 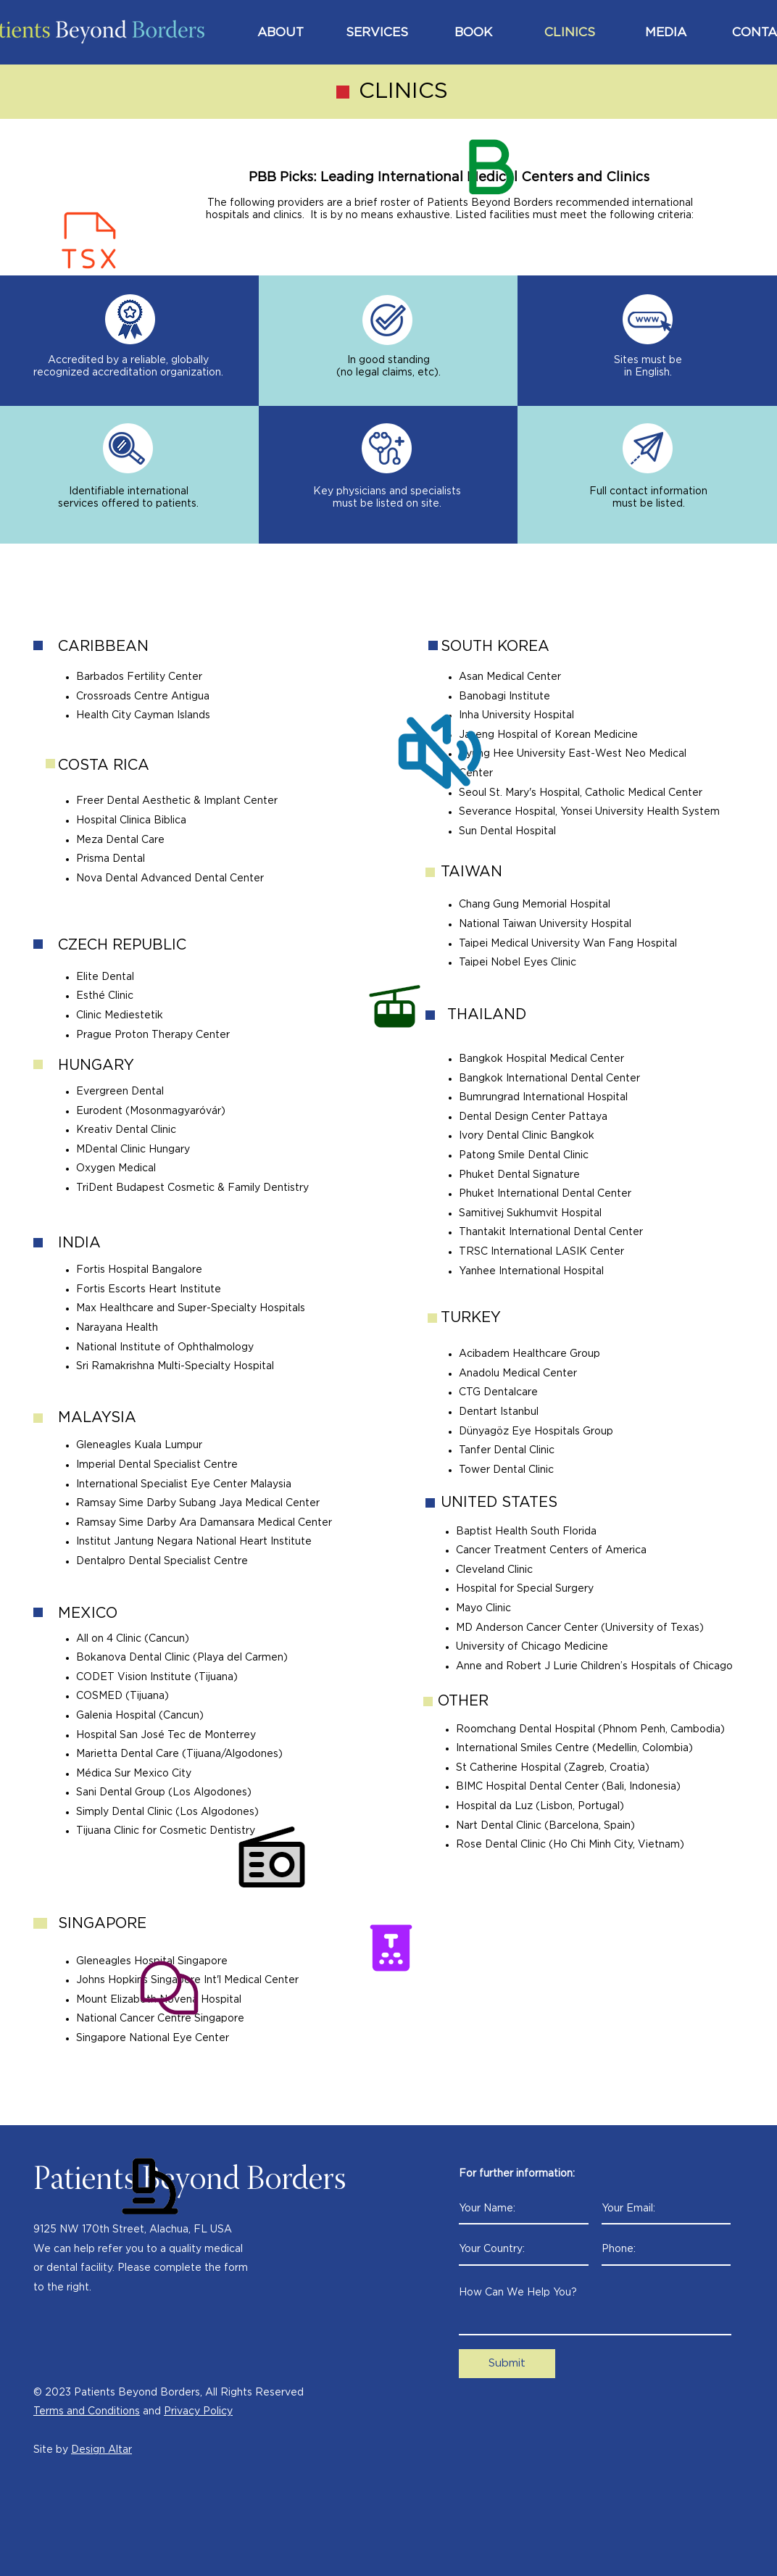 What do you see at coordinates (391, 1948) in the screenshot?
I see `view lab results or data table` at bounding box center [391, 1948].